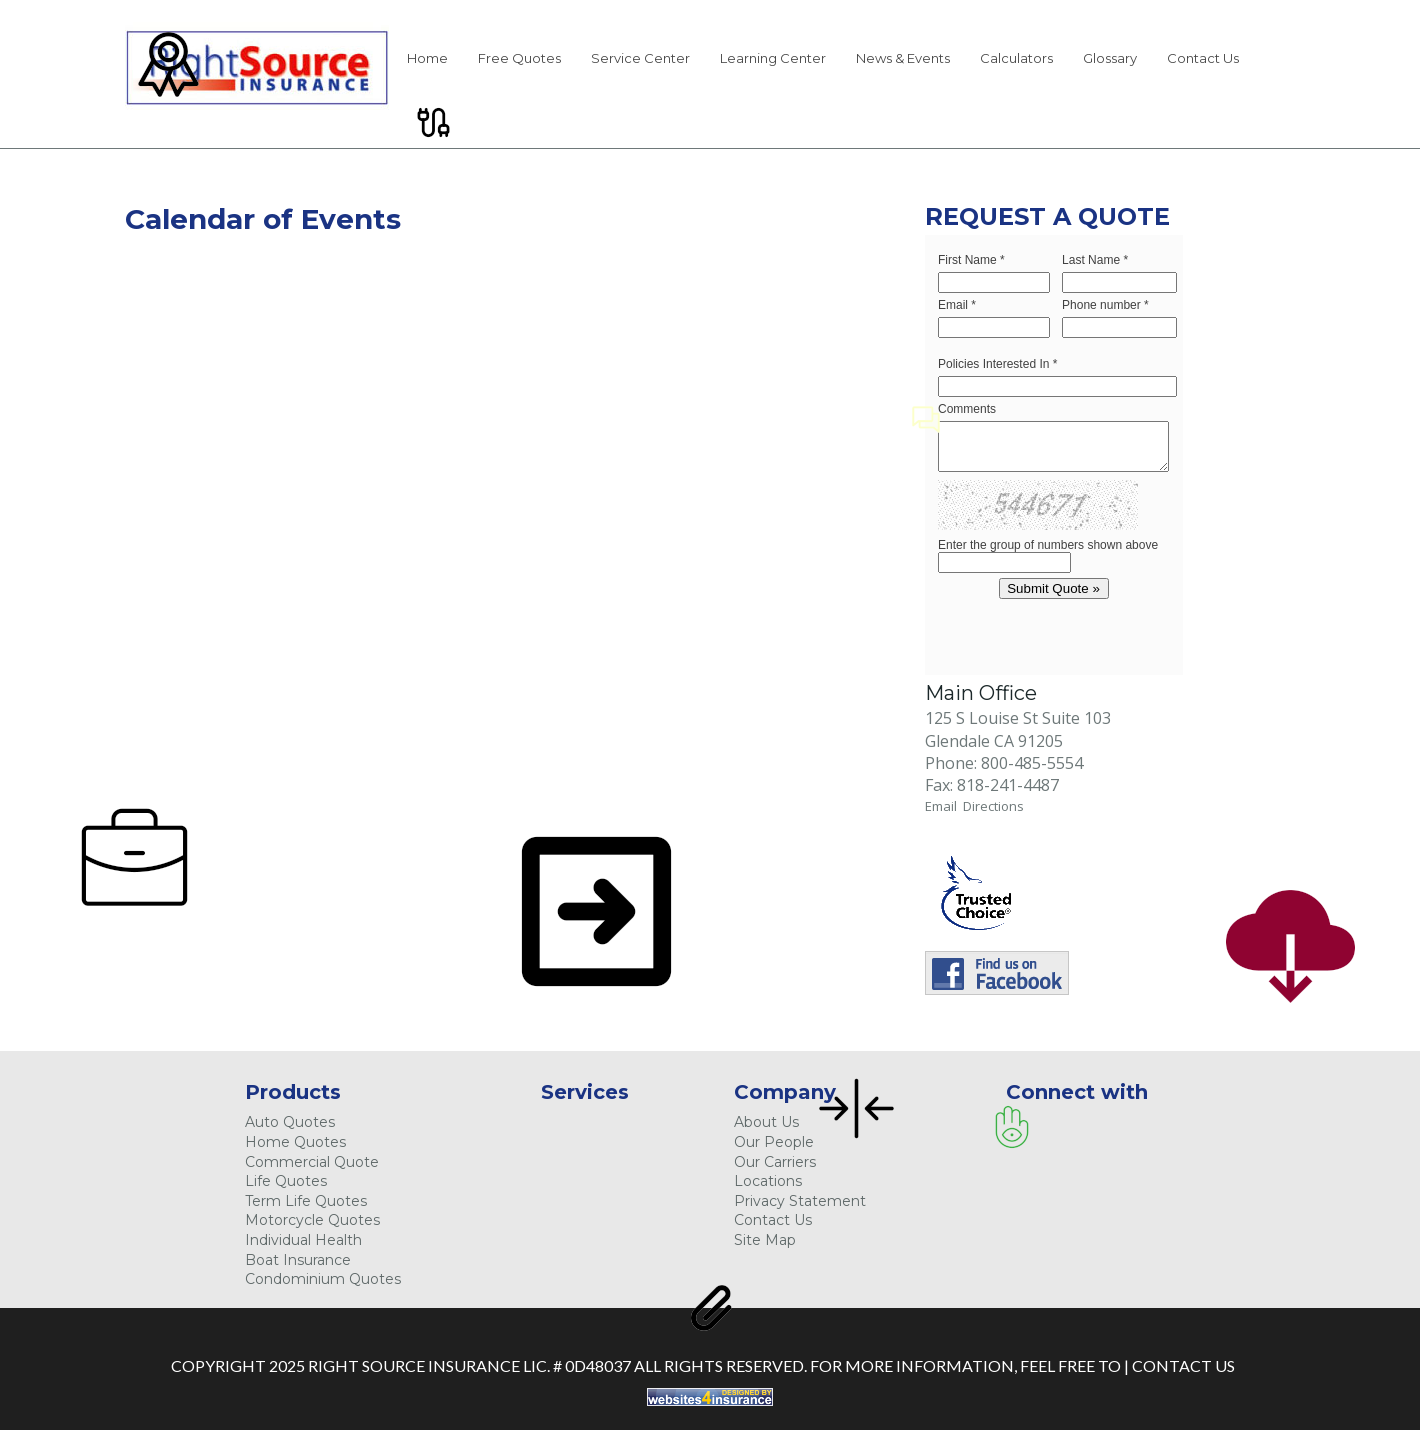 Image resolution: width=1420 pixels, height=1430 pixels. What do you see at coordinates (1290, 946) in the screenshot?
I see `download file from cloud storage` at bounding box center [1290, 946].